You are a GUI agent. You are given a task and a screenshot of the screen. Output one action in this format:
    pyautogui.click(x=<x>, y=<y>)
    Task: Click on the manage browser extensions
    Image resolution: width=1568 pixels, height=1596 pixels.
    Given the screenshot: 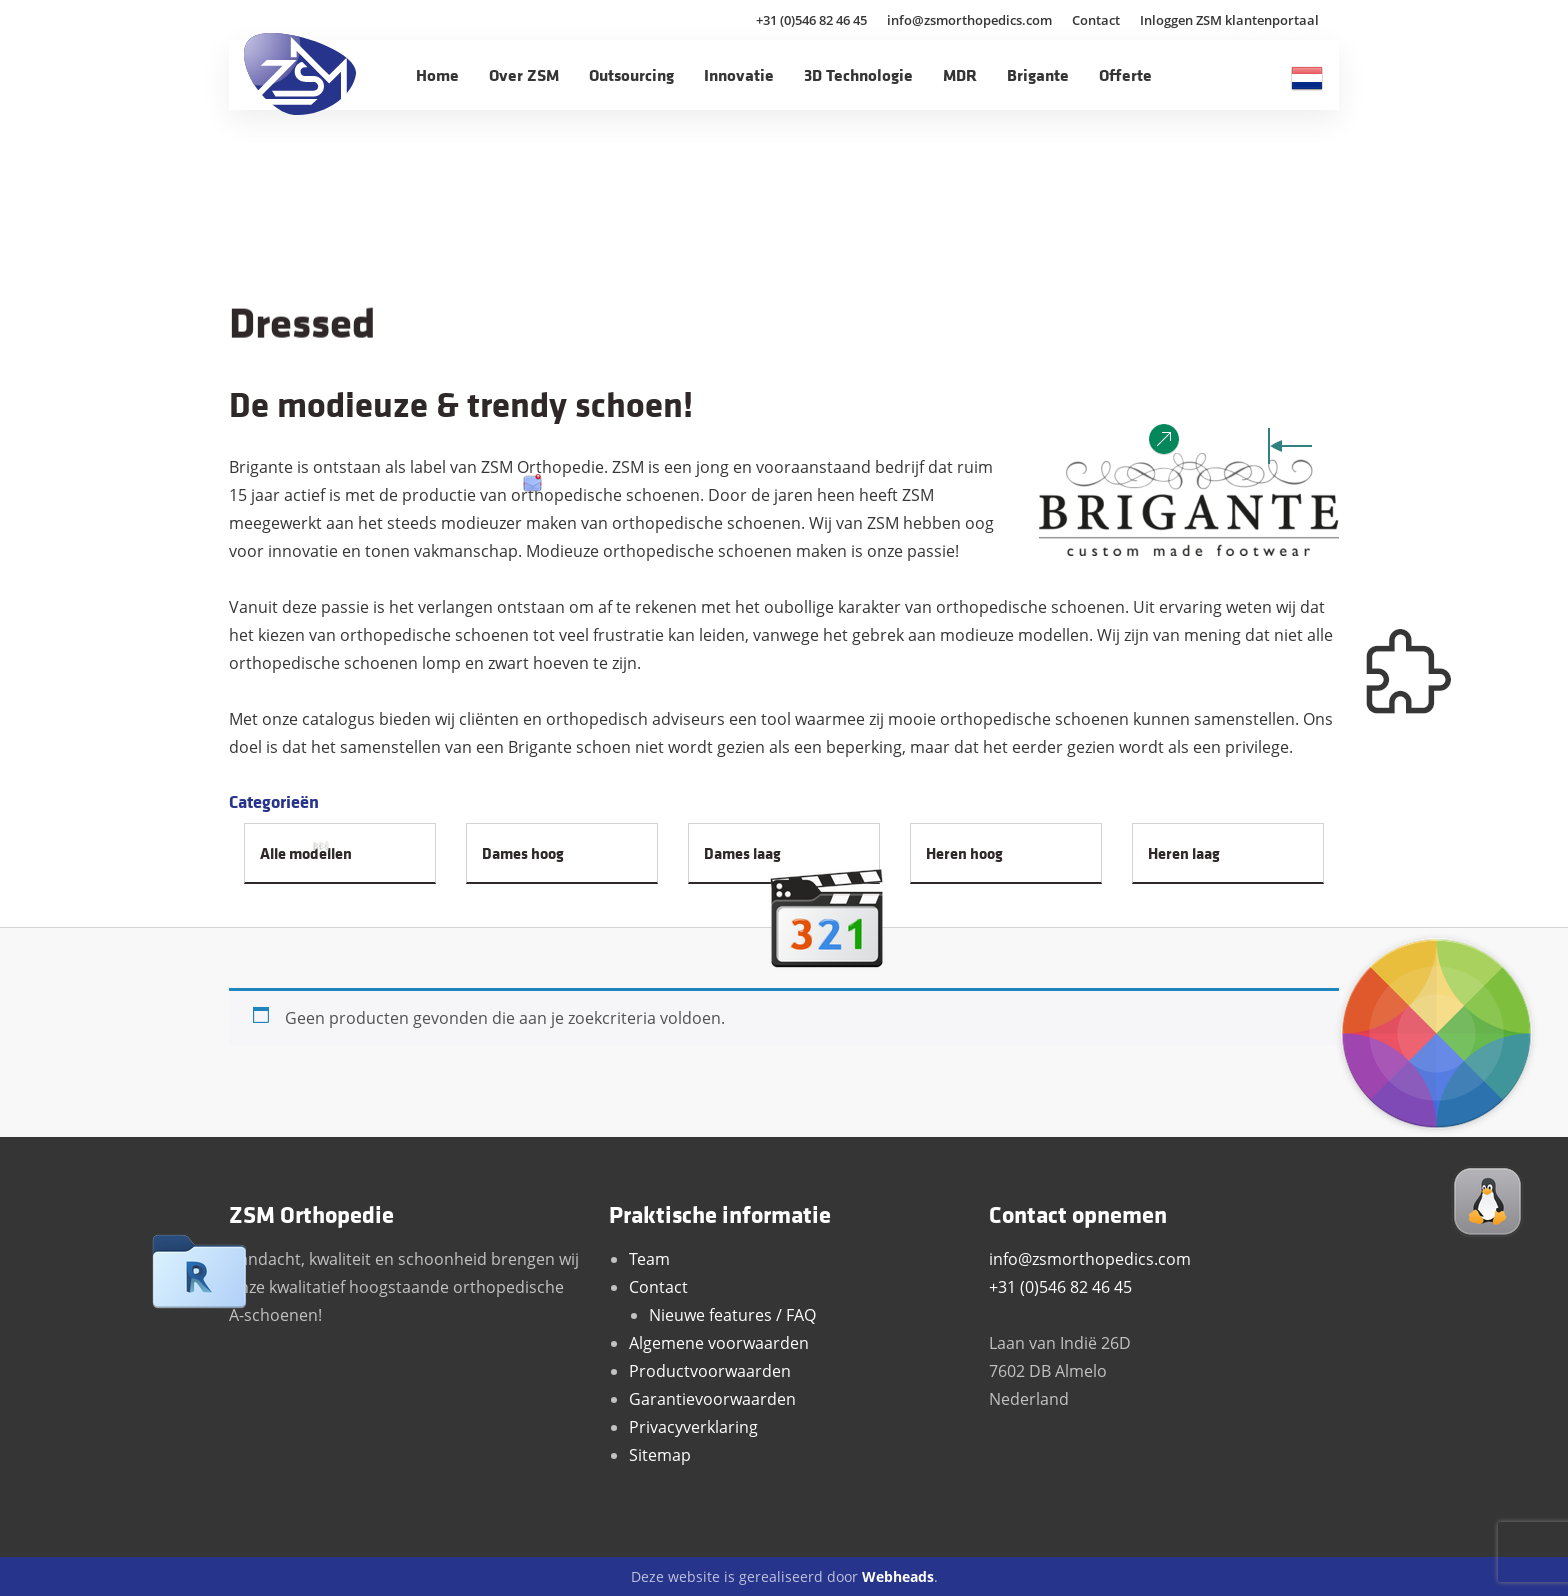 What is the action you would take?
    pyautogui.click(x=1406, y=674)
    